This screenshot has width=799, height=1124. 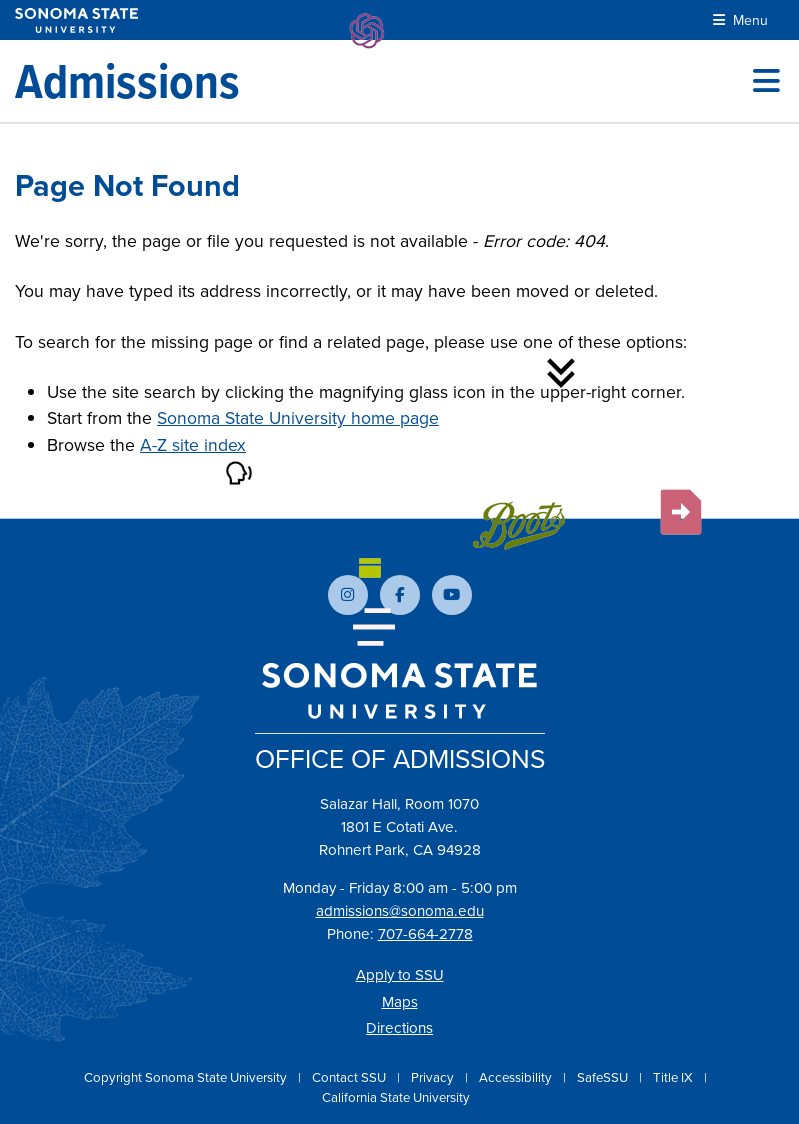 I want to click on switch to top panel layout, so click(x=370, y=568).